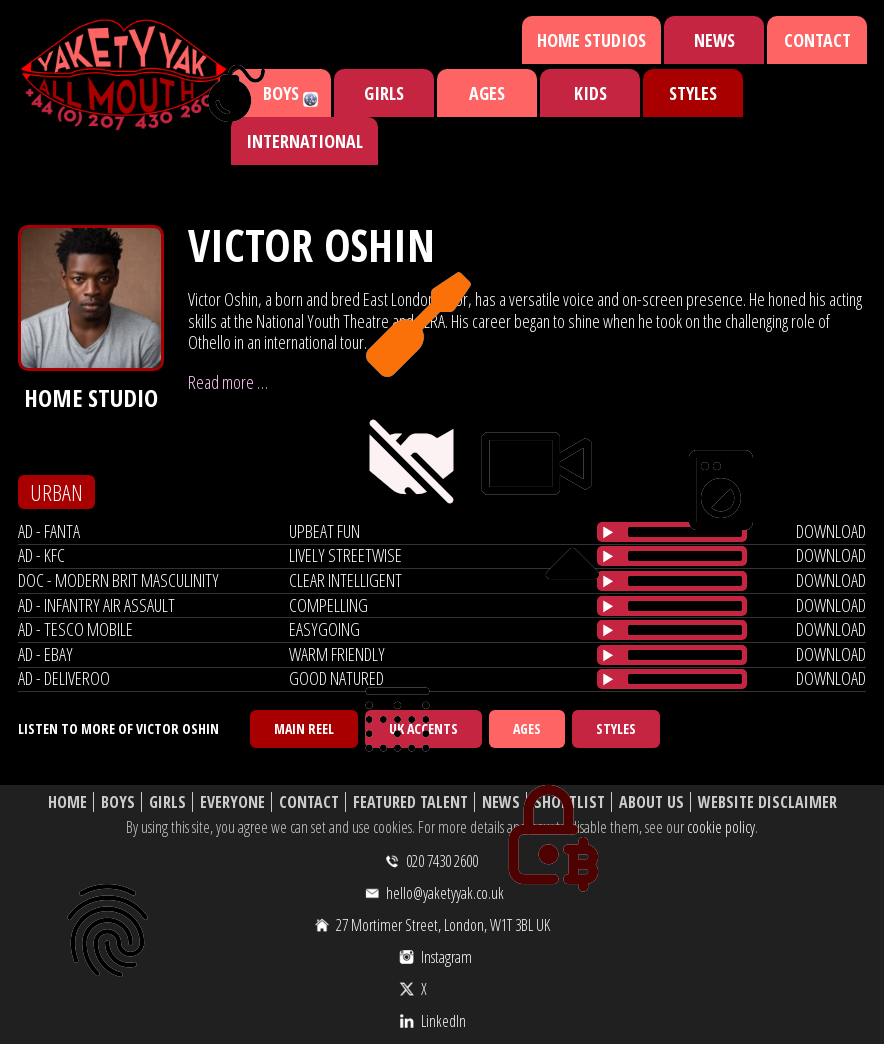 The width and height of the screenshot is (884, 1044). I want to click on indicates a destructive or dangerous action, so click(233, 92).